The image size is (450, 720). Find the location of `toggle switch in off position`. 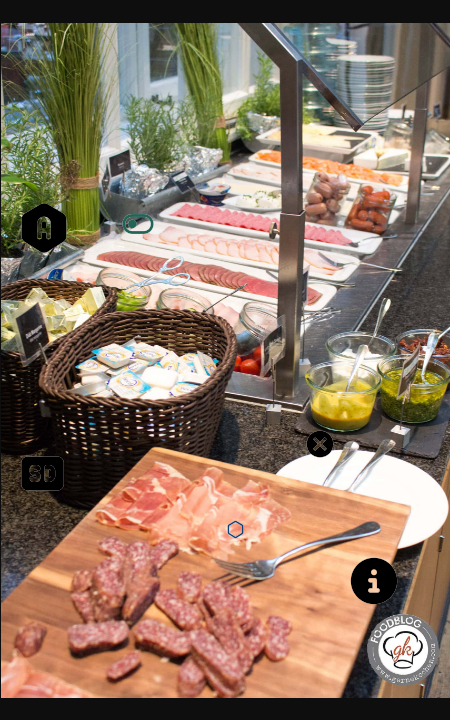

toggle switch in off position is located at coordinates (138, 224).